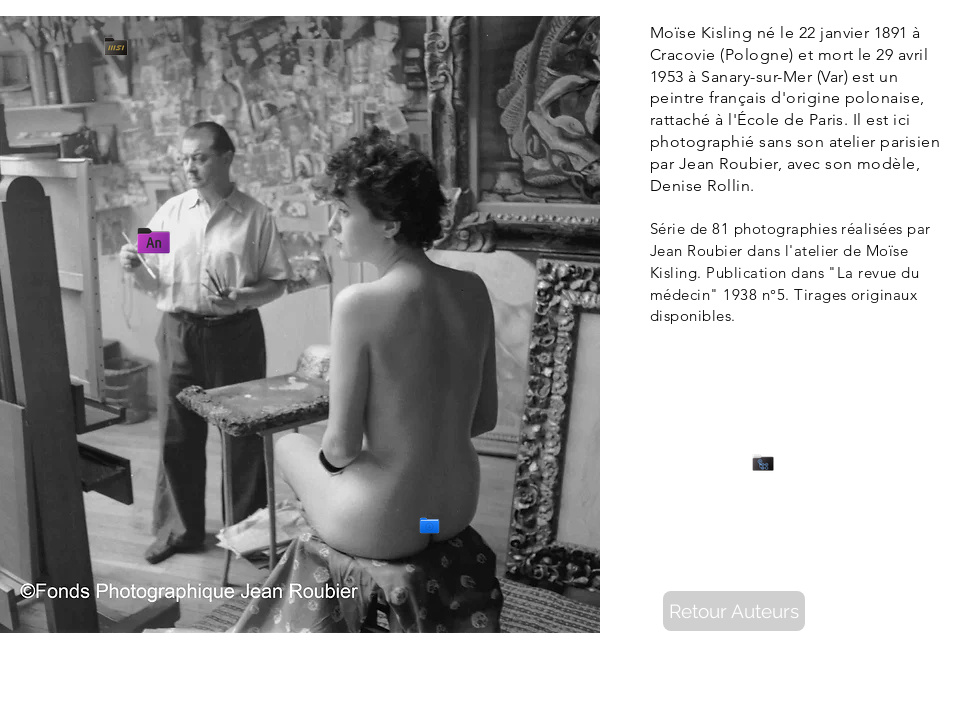  Describe the element at coordinates (153, 241) in the screenshot. I see `open folder containing Adobe Animate project files` at that location.